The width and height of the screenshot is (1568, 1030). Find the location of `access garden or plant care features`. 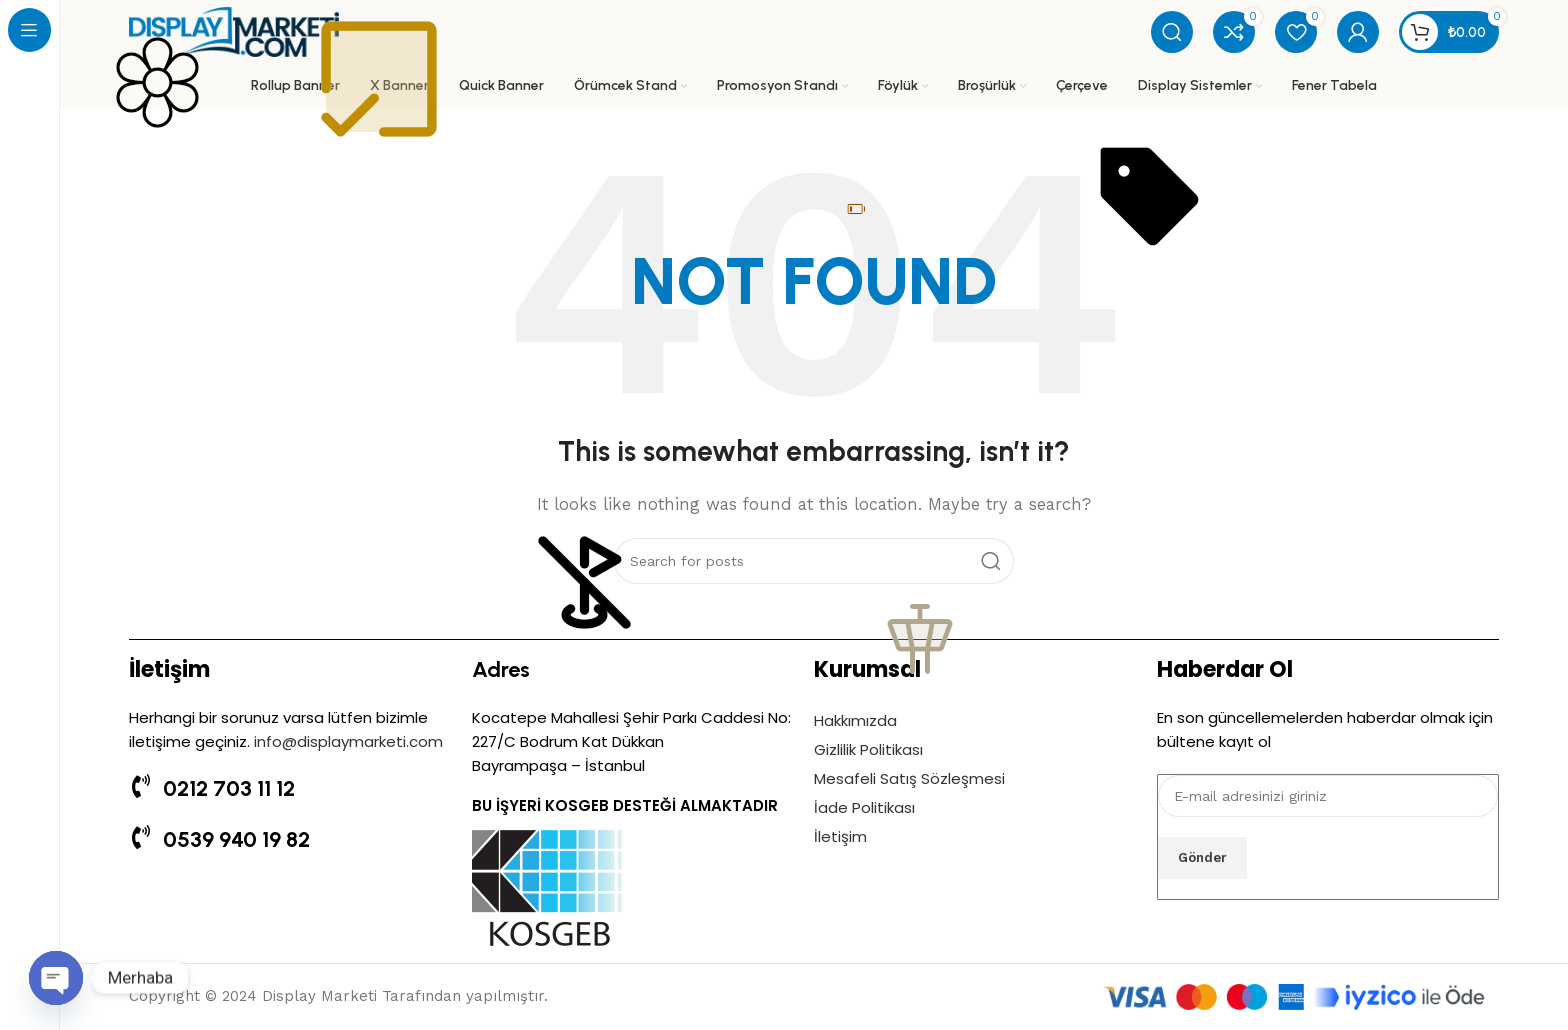

access garden or plant care features is located at coordinates (157, 82).